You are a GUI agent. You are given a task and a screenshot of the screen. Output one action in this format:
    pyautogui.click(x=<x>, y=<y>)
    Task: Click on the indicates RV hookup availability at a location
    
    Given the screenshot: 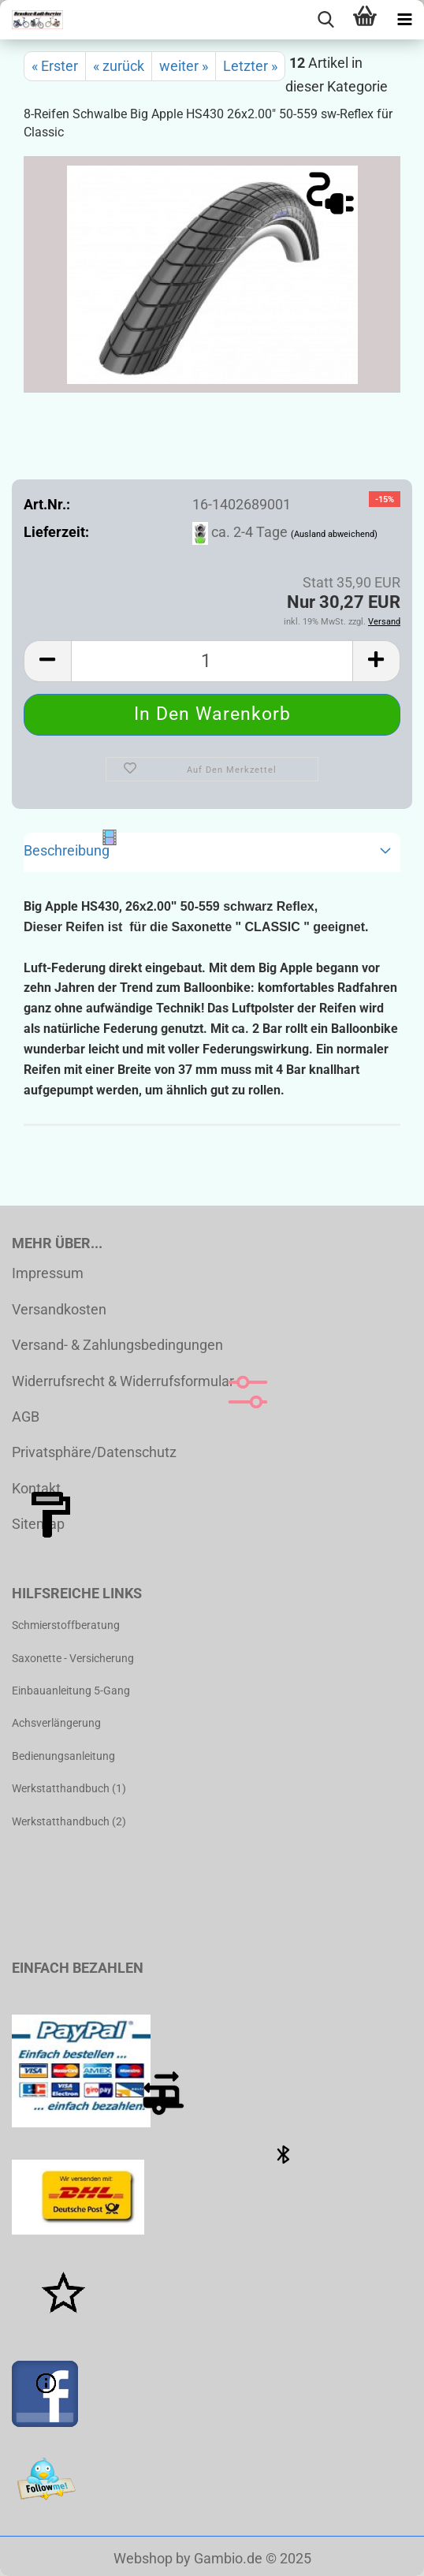 What is the action you would take?
    pyautogui.click(x=161, y=2092)
    